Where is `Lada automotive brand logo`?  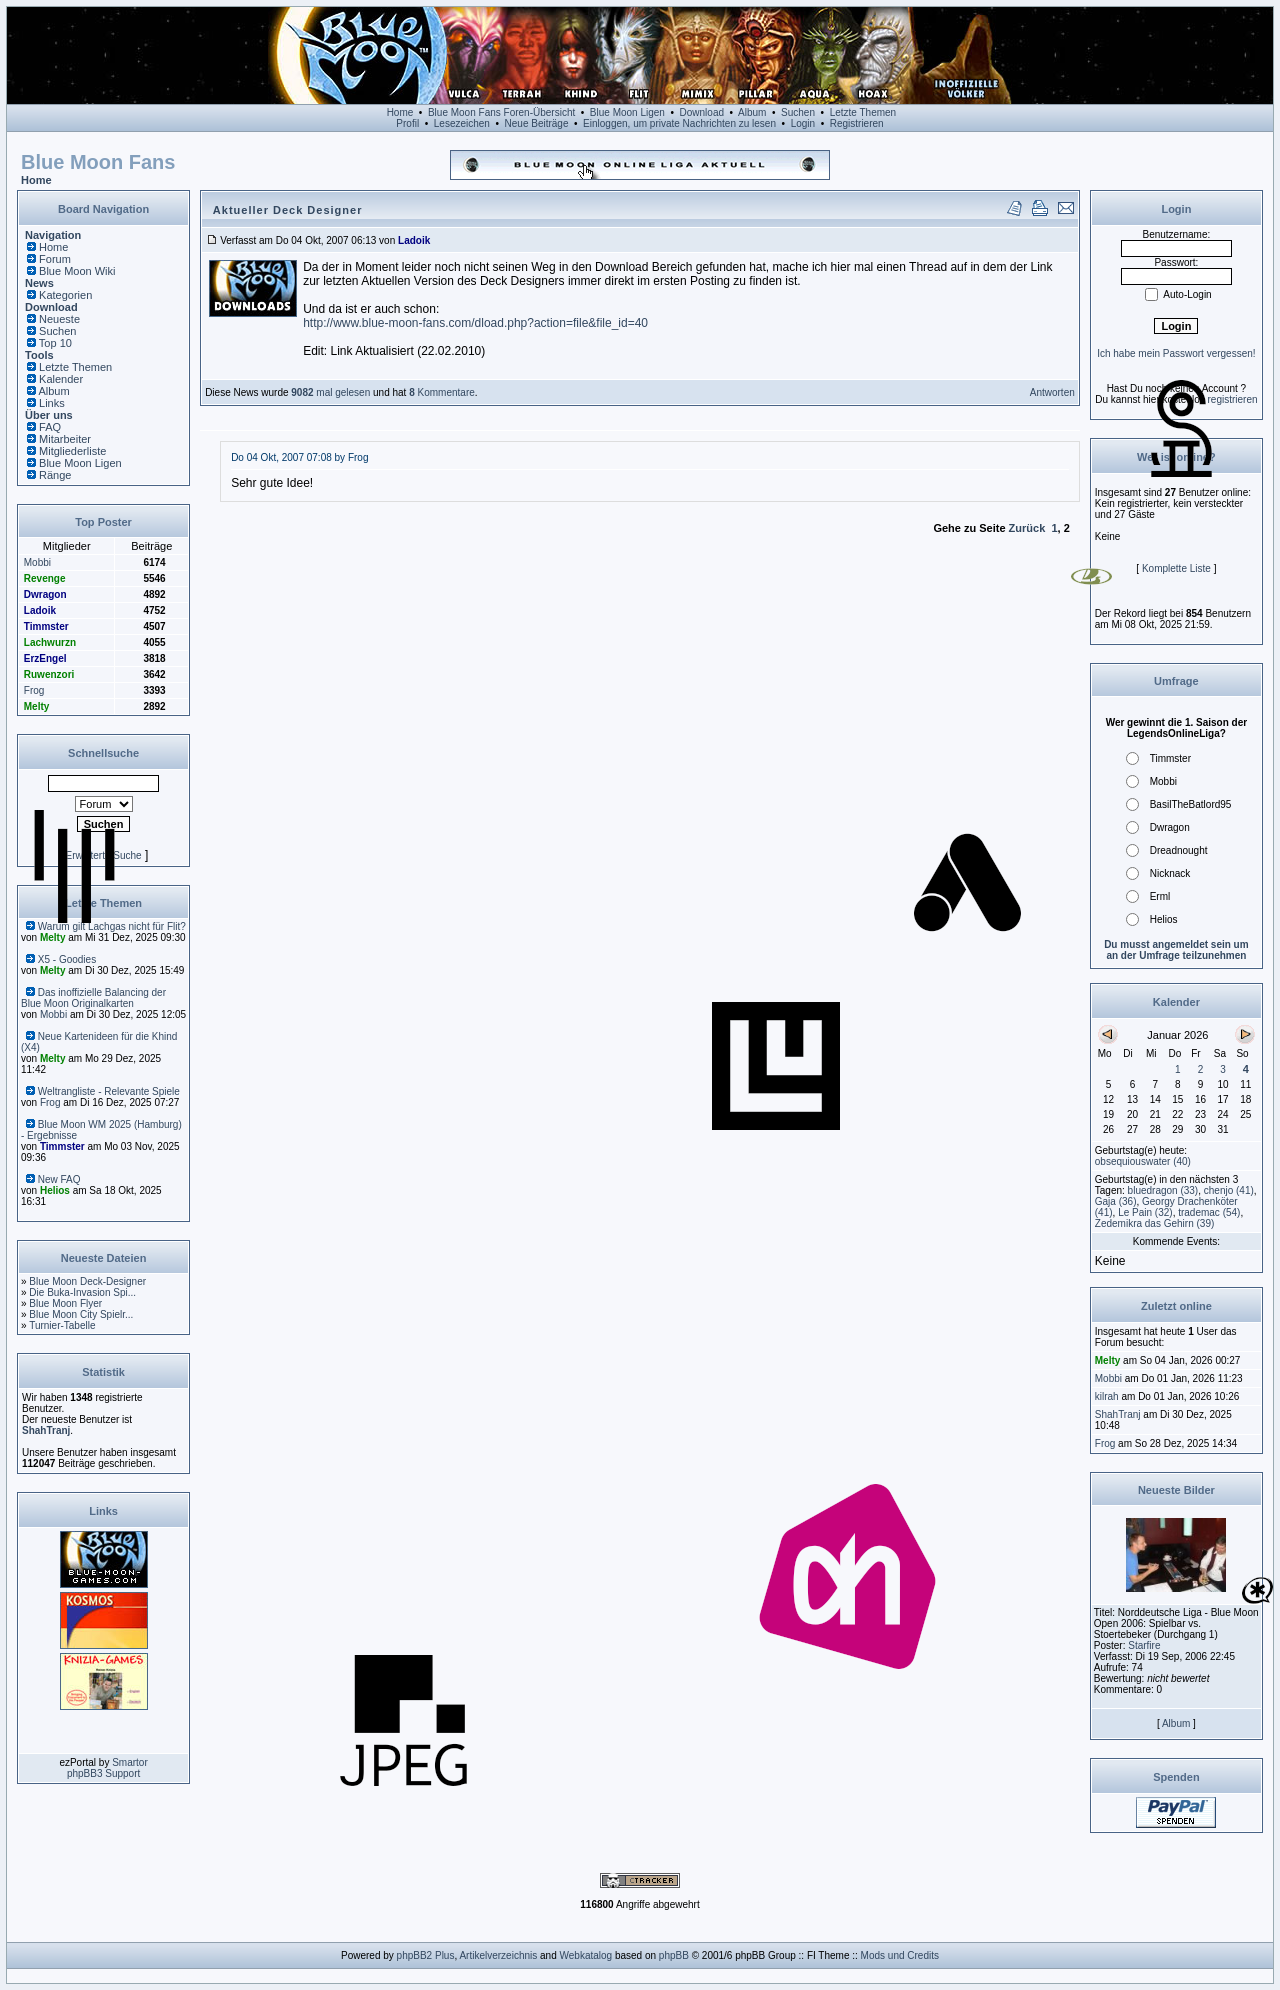 Lada automotive brand logo is located at coordinates (1091, 576).